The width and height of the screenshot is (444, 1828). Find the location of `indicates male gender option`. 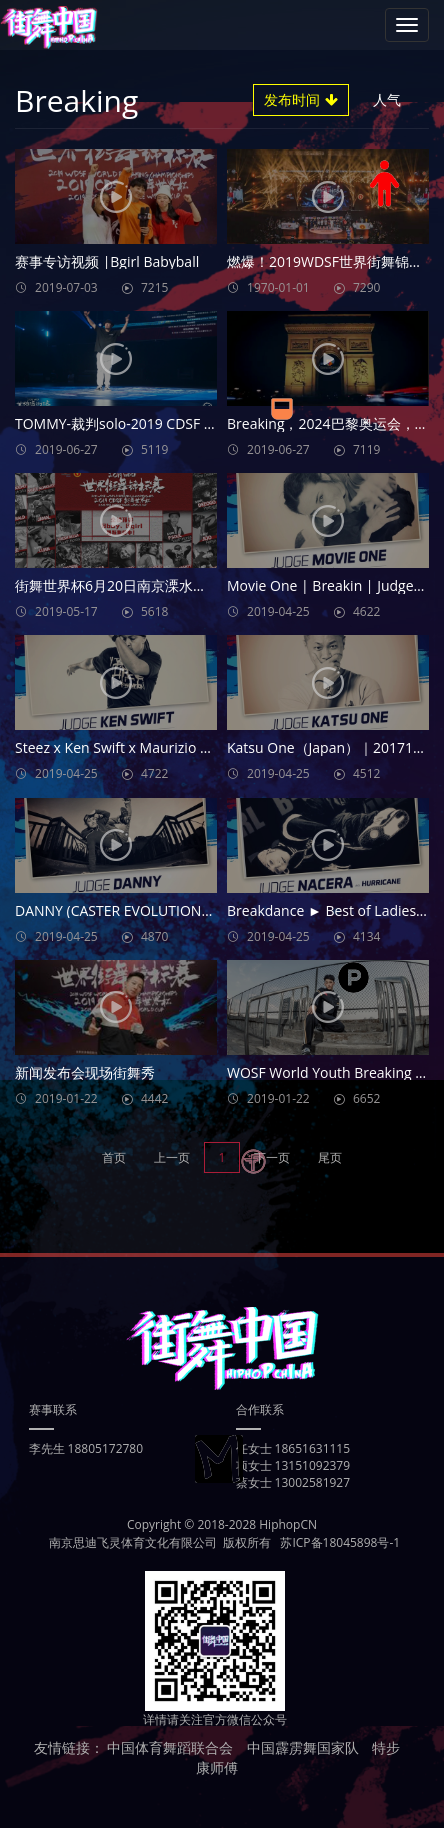

indicates male gender option is located at coordinates (384, 183).